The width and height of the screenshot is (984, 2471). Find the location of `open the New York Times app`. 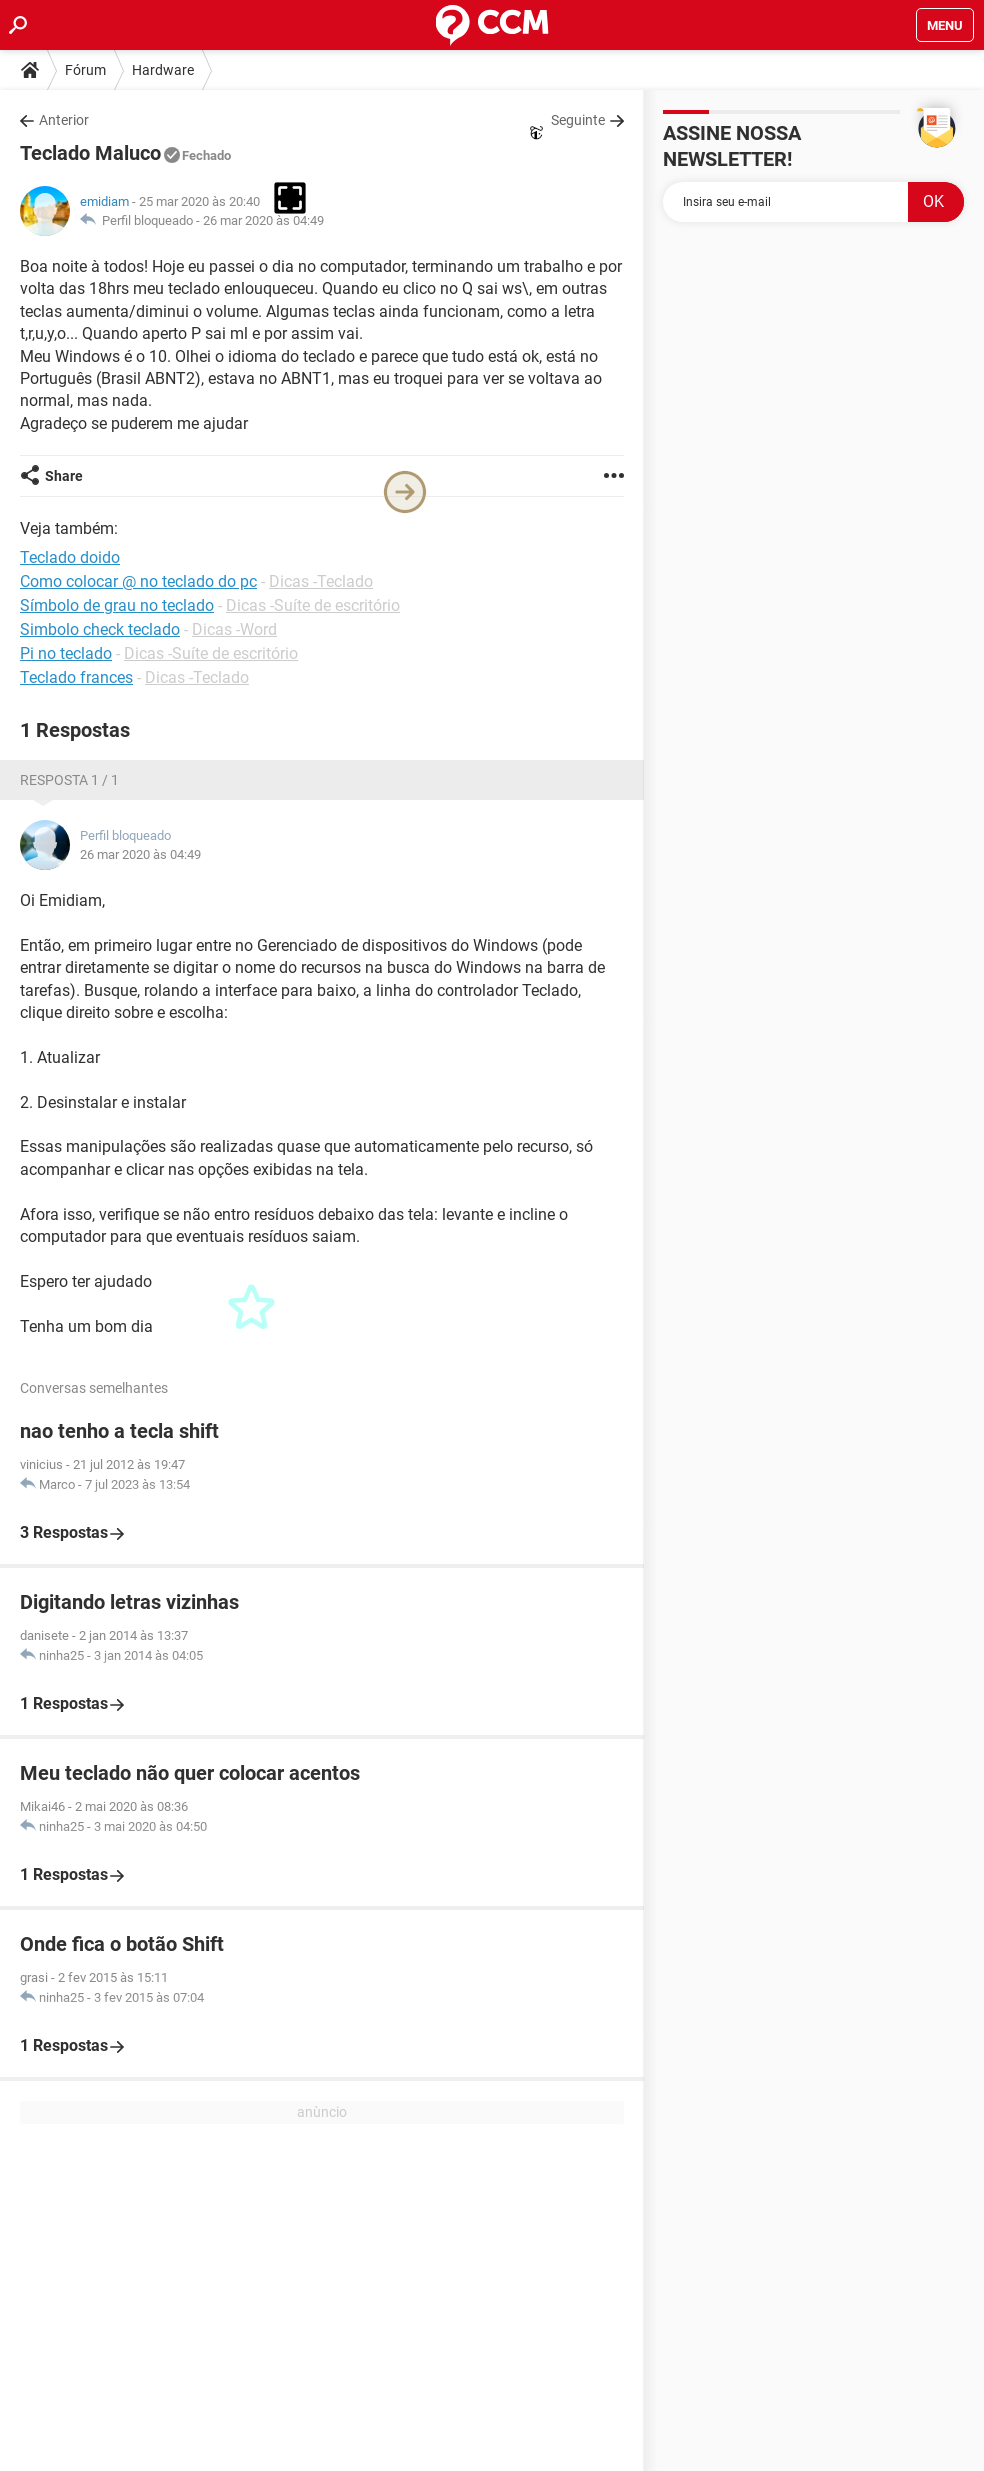

open the New York Times app is located at coordinates (536, 132).